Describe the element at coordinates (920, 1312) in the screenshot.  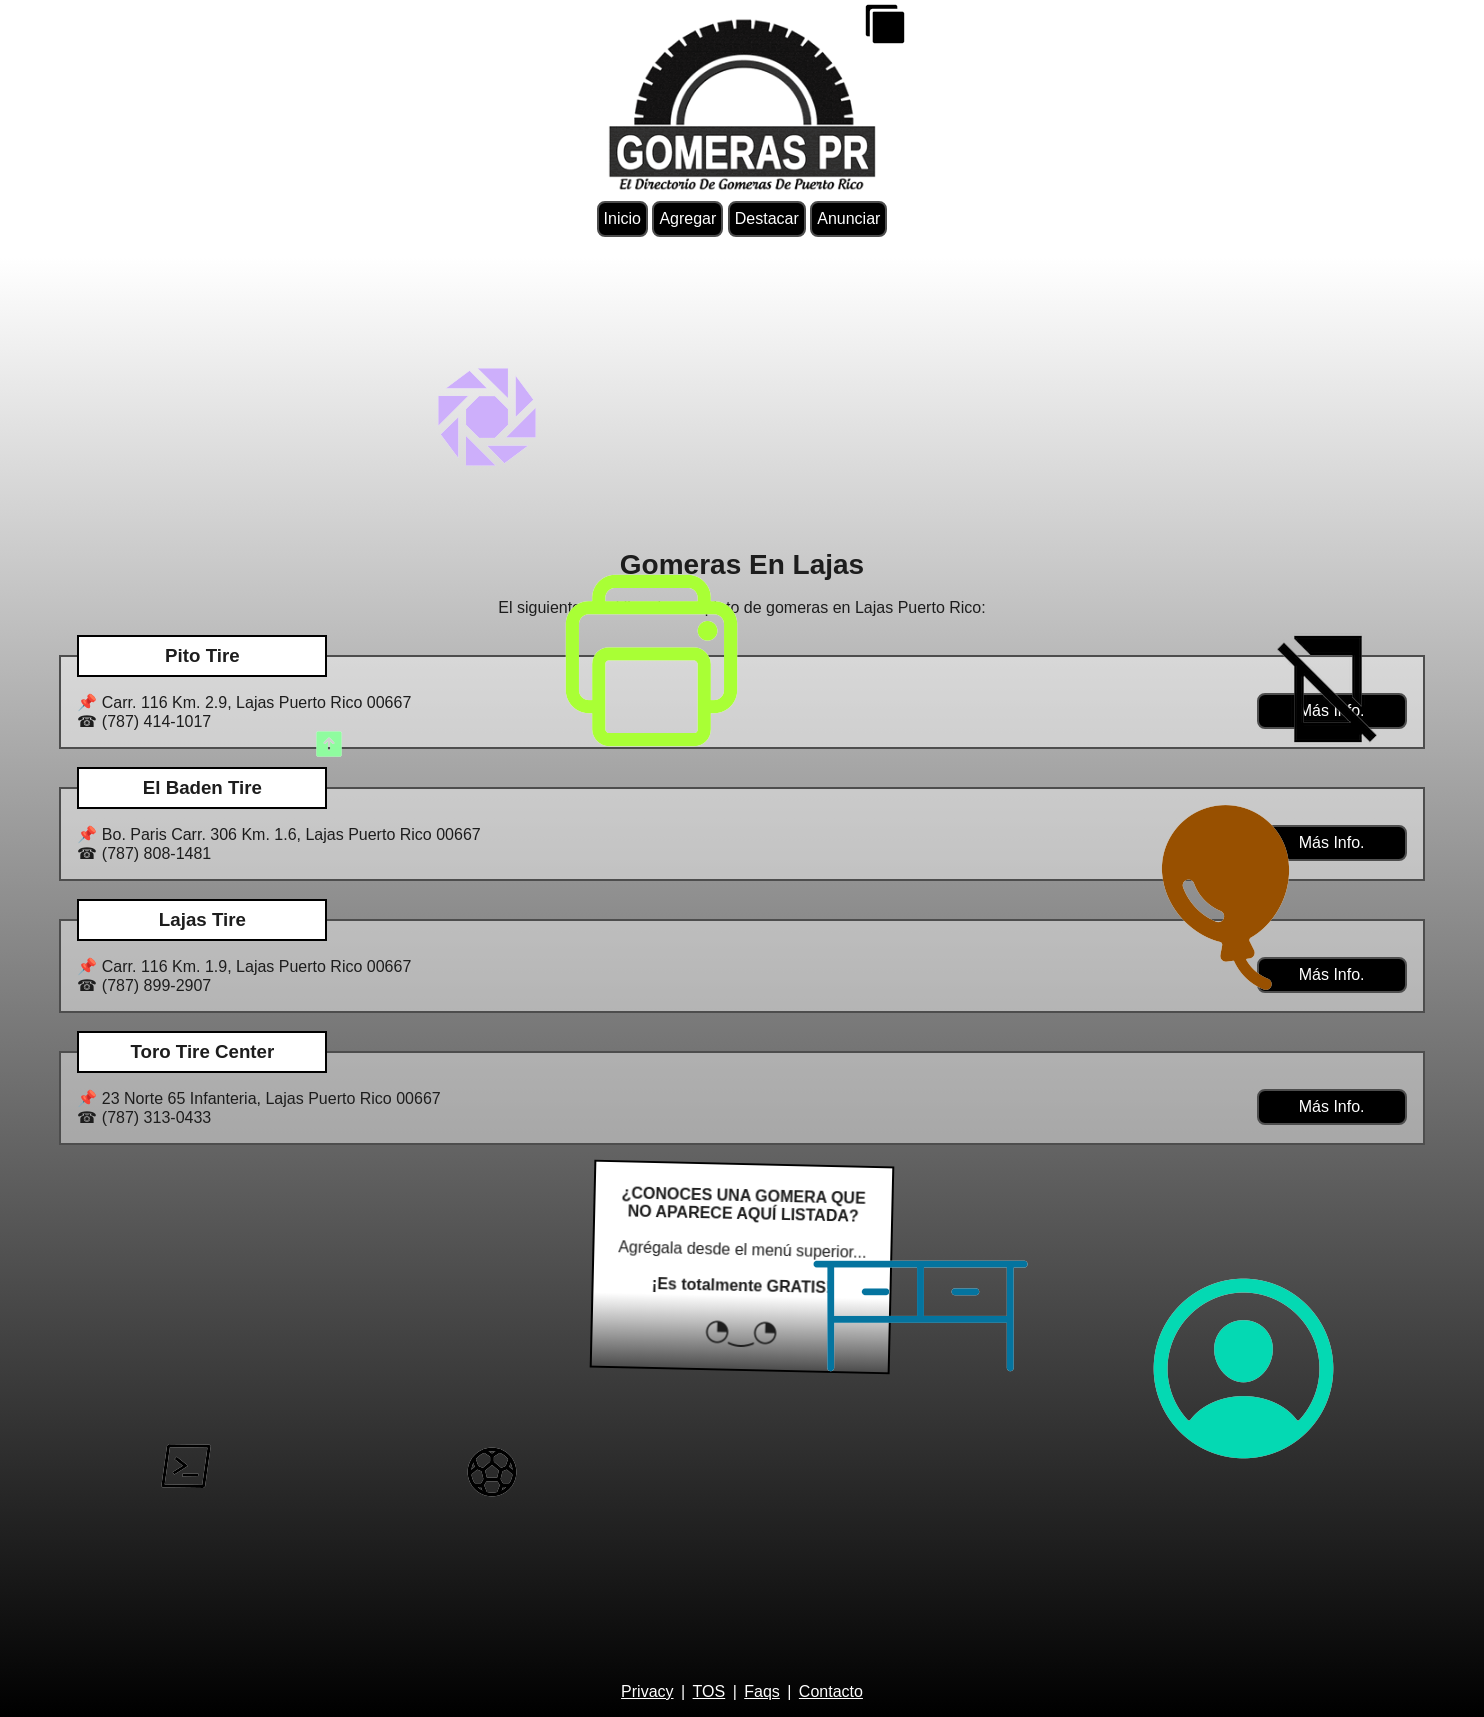
I see `access desk or workspace settings` at that location.